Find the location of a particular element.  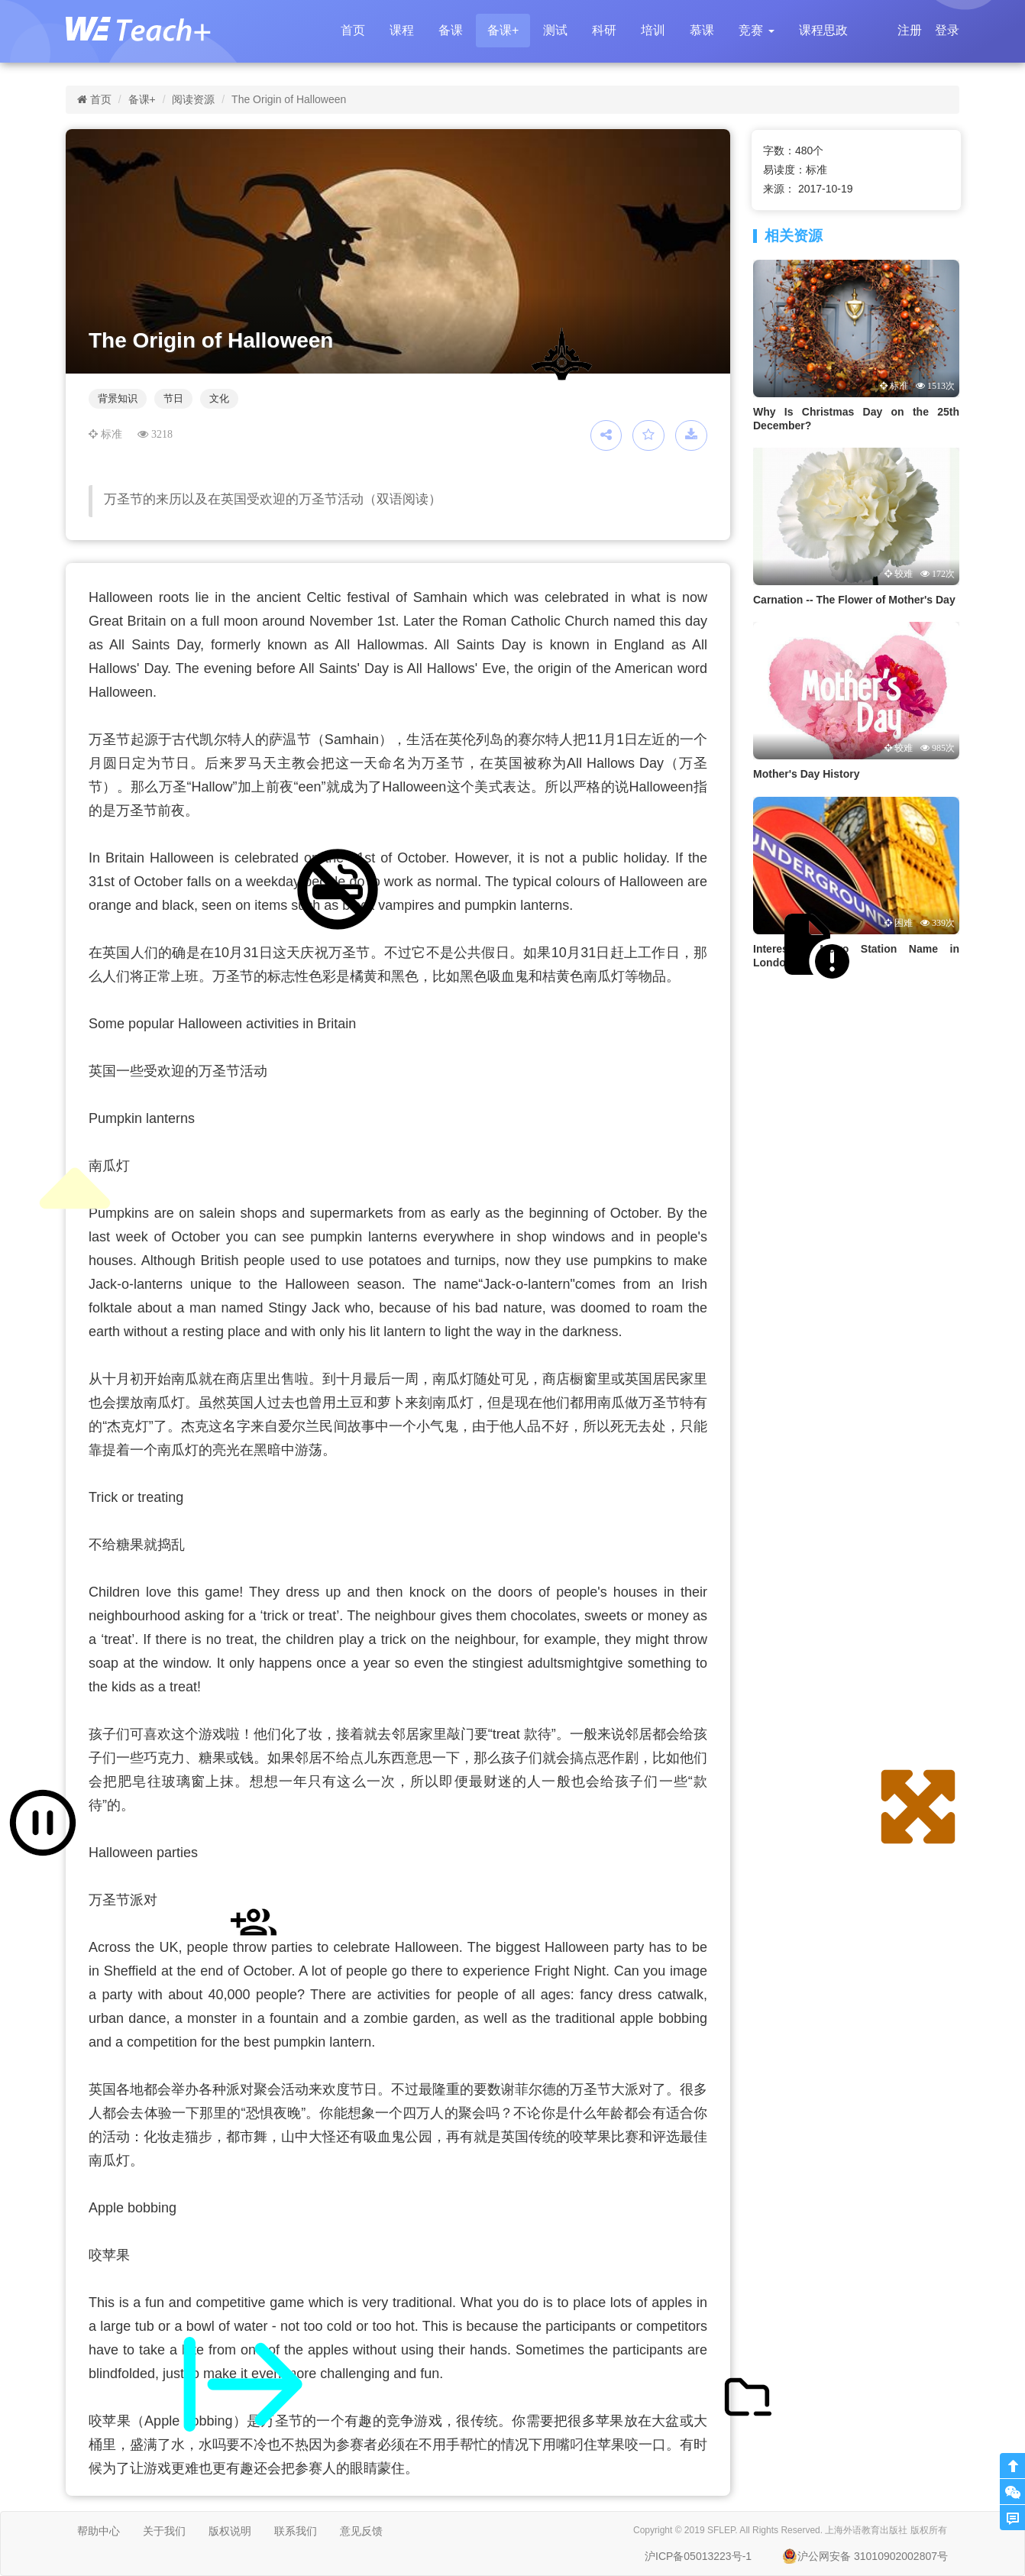

remove a folder from your files is located at coordinates (747, 2398).